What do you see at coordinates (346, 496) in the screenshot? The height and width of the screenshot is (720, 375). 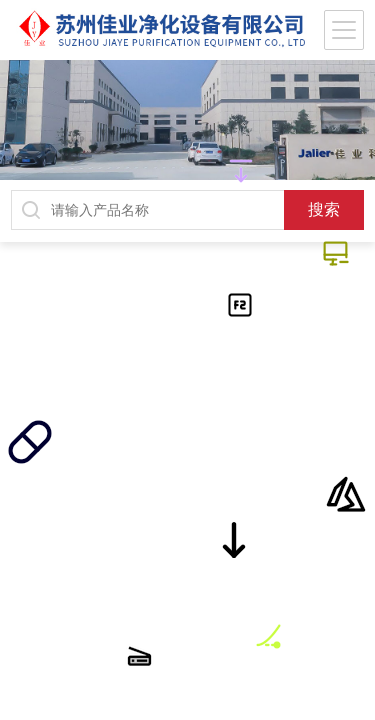 I see `access microsoft azure cloud services` at bounding box center [346, 496].